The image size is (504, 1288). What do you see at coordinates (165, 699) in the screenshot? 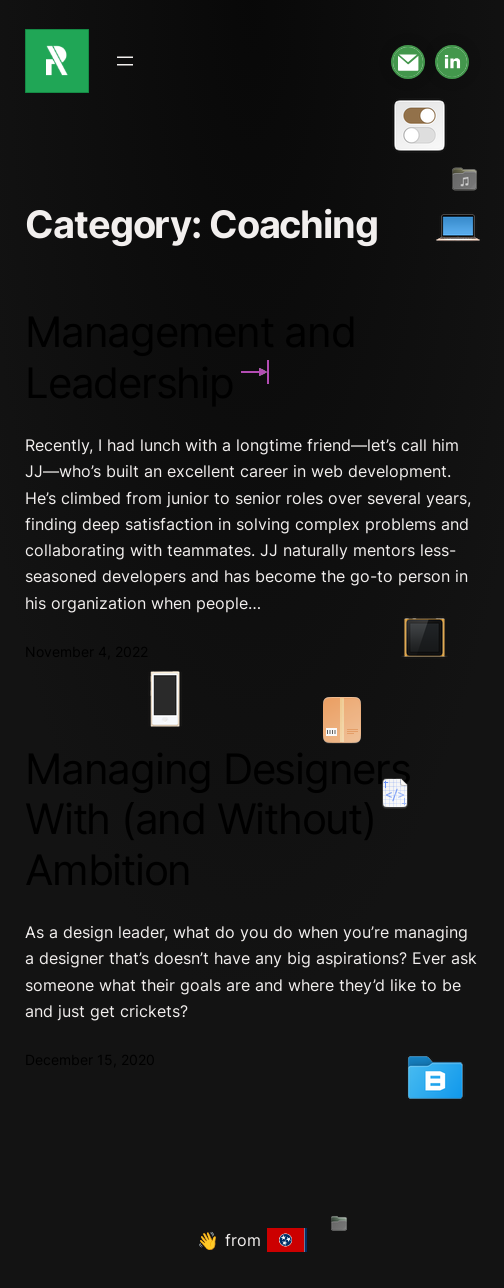
I see `iPod nano device connected` at bounding box center [165, 699].